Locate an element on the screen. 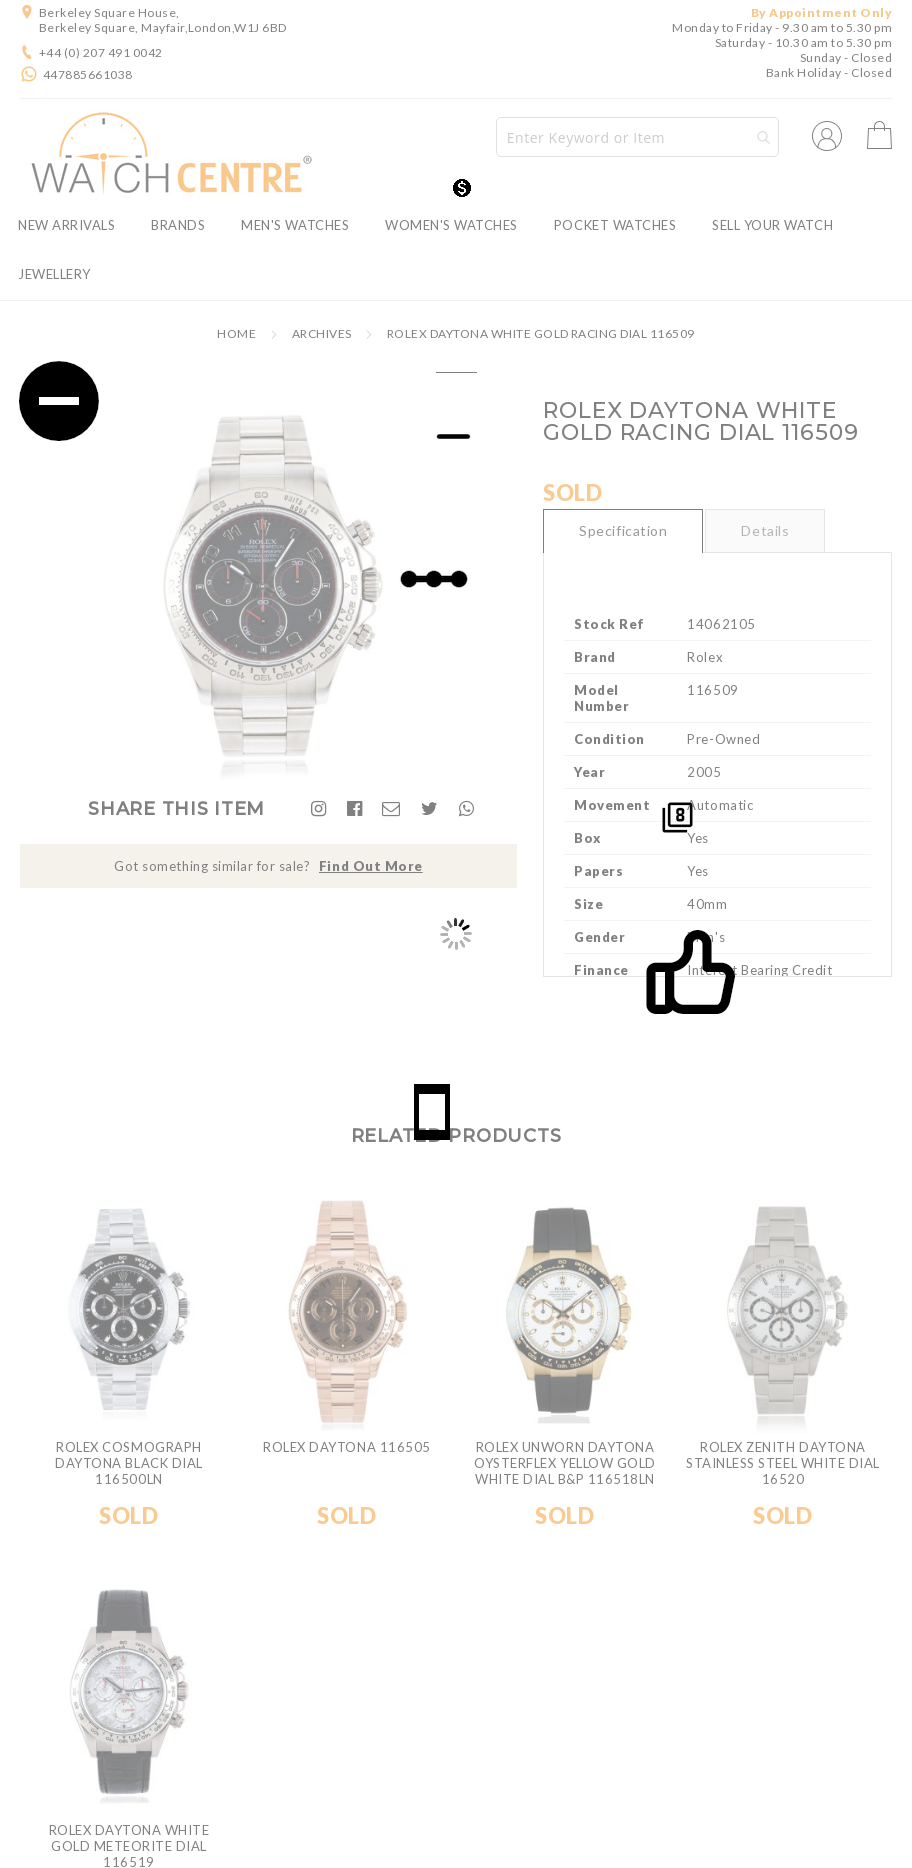 Image resolution: width=912 pixels, height=1868 pixels. indicates 8 images in a stack or gallery is located at coordinates (677, 817).